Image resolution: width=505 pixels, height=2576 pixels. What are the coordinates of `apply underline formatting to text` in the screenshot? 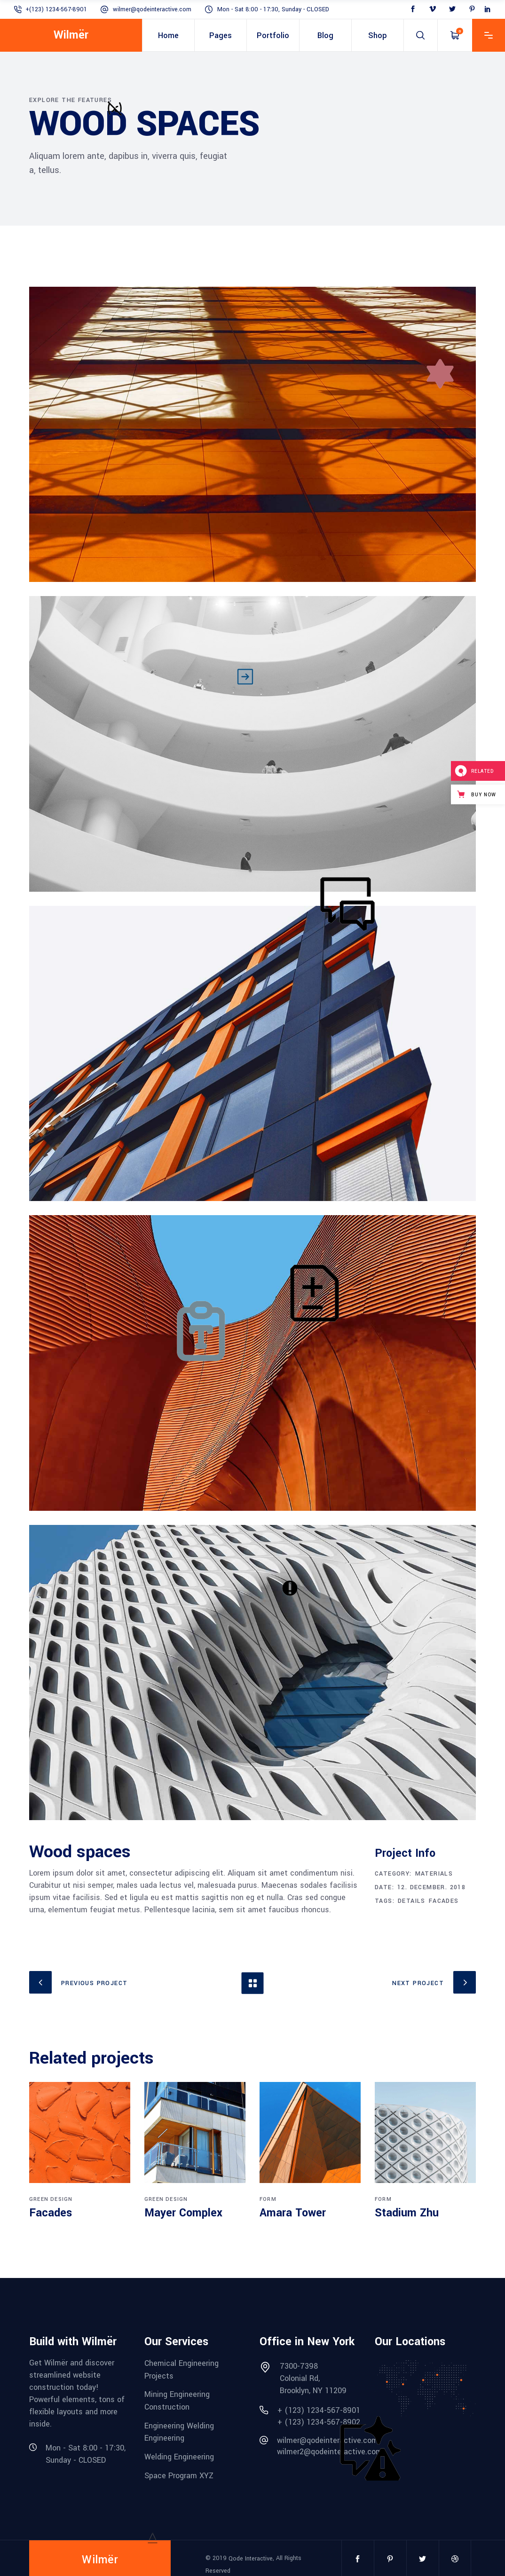 It's located at (152, 2538).